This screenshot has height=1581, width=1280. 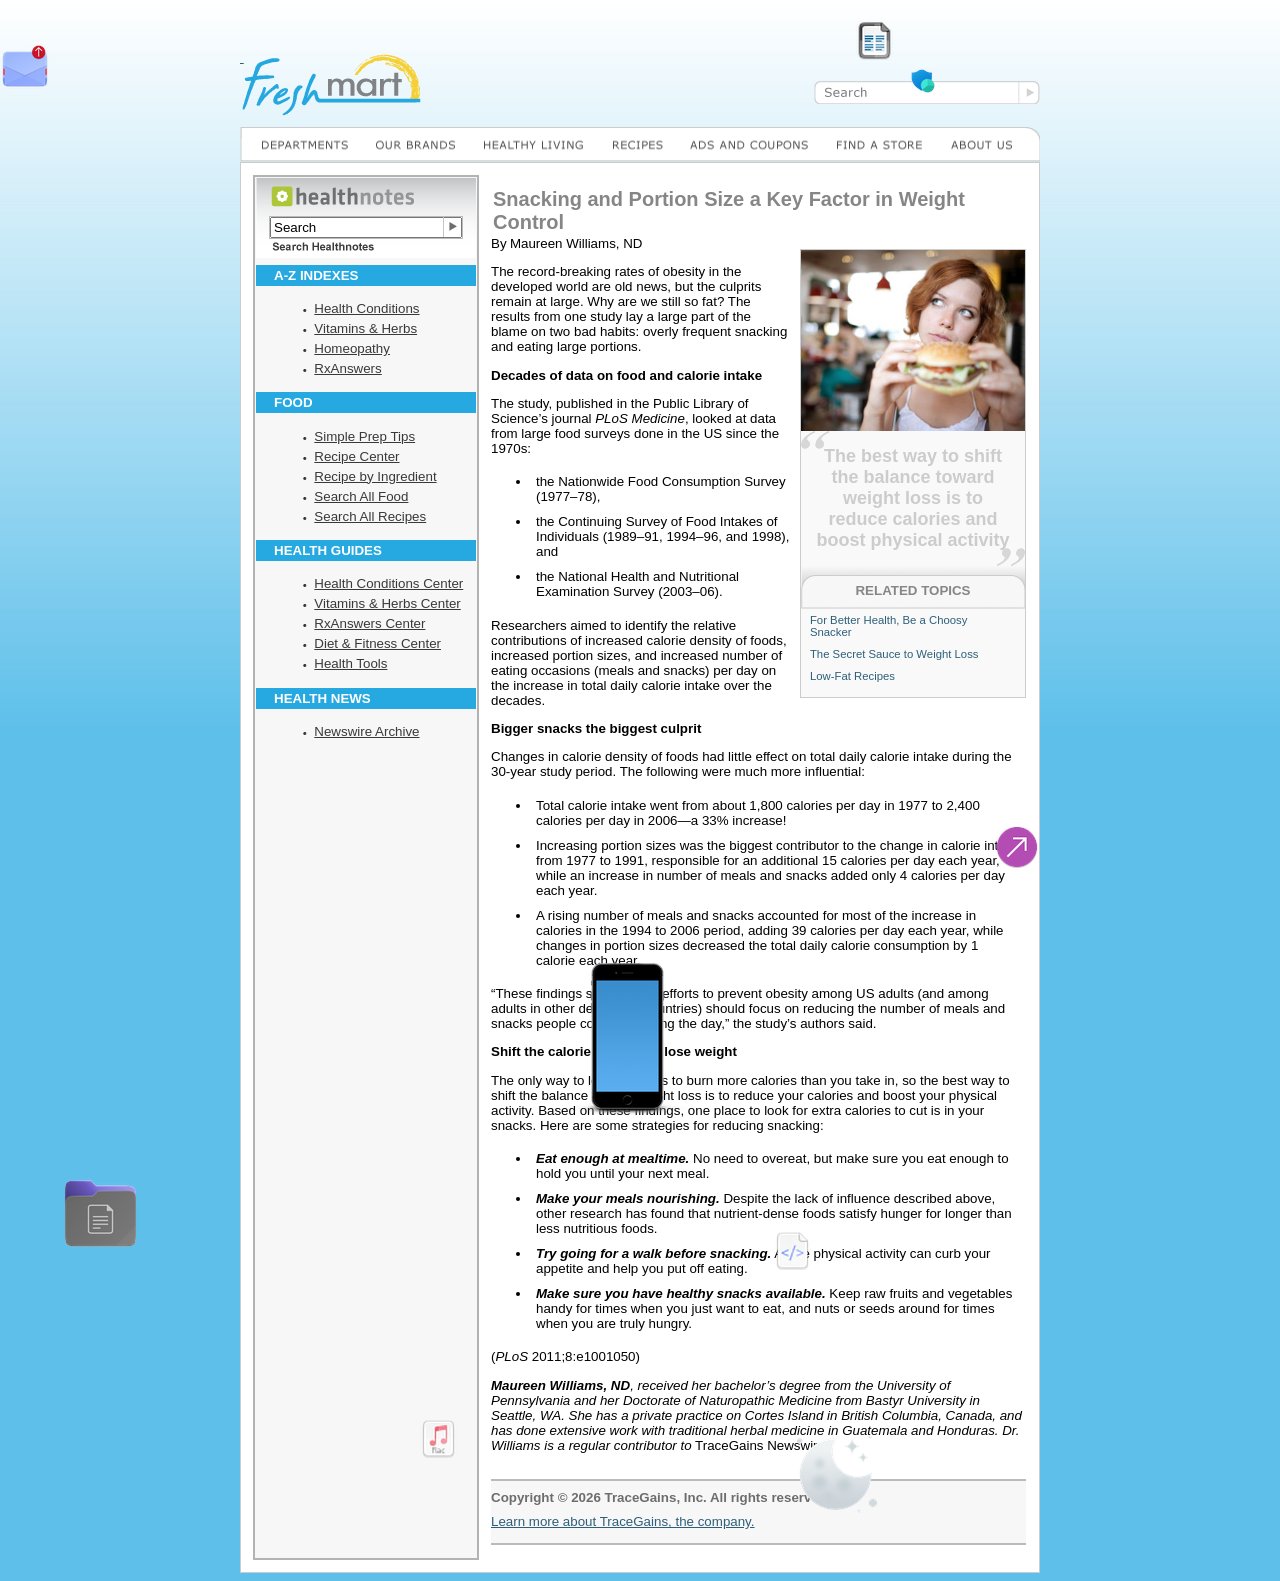 What do you see at coordinates (627, 1038) in the screenshot?
I see `indicates a connected iPhone device` at bounding box center [627, 1038].